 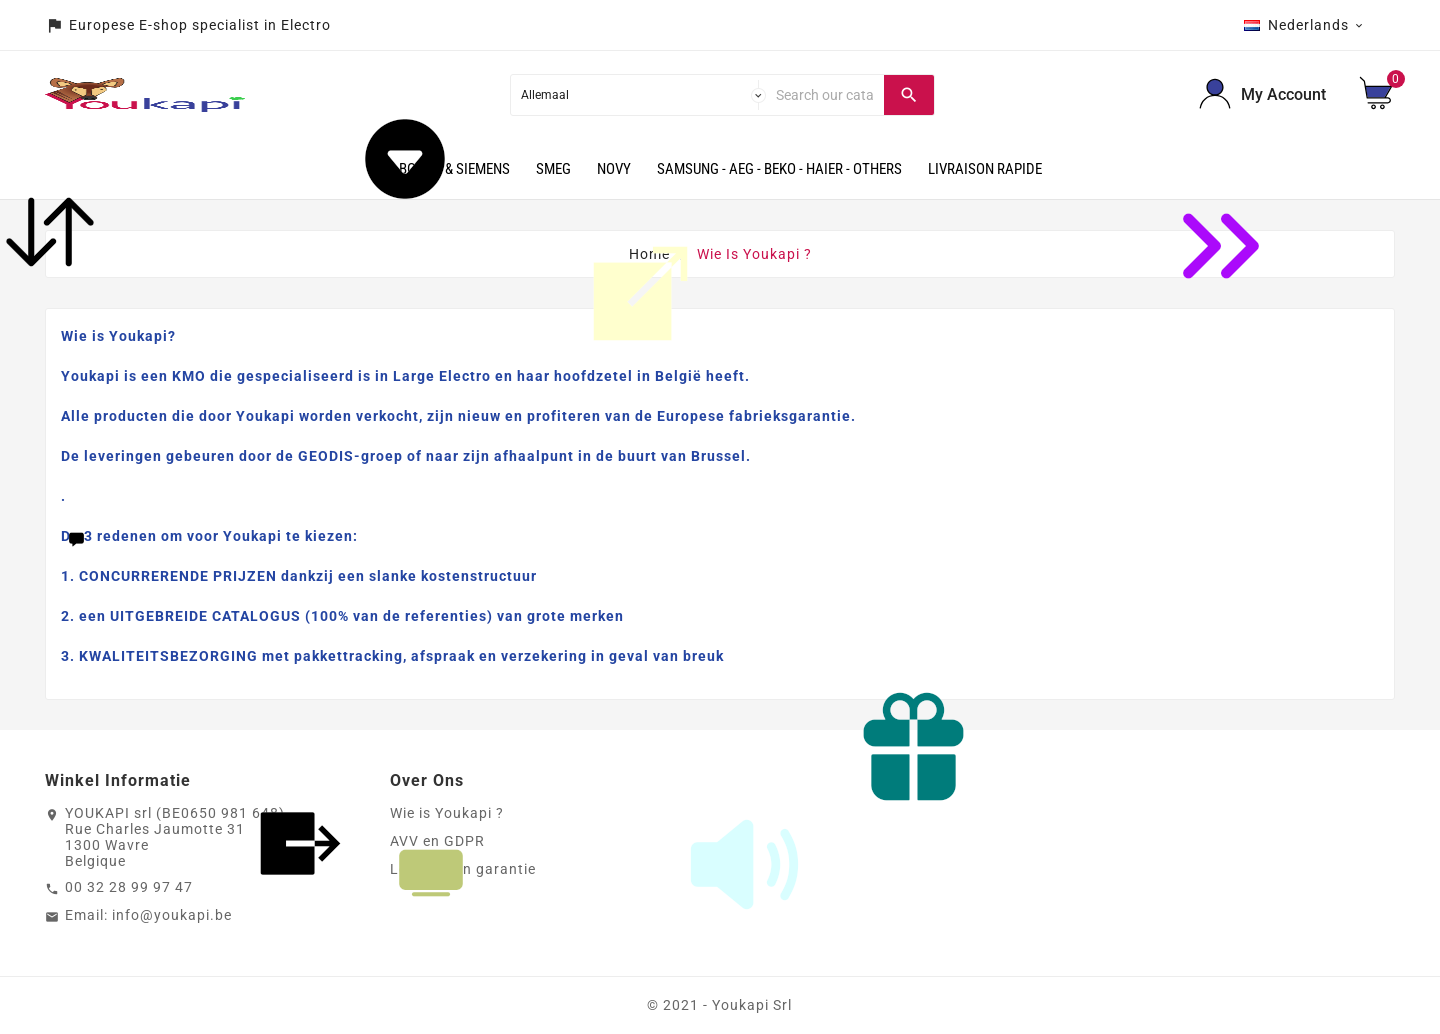 What do you see at coordinates (300, 843) in the screenshot?
I see `log out of your account` at bounding box center [300, 843].